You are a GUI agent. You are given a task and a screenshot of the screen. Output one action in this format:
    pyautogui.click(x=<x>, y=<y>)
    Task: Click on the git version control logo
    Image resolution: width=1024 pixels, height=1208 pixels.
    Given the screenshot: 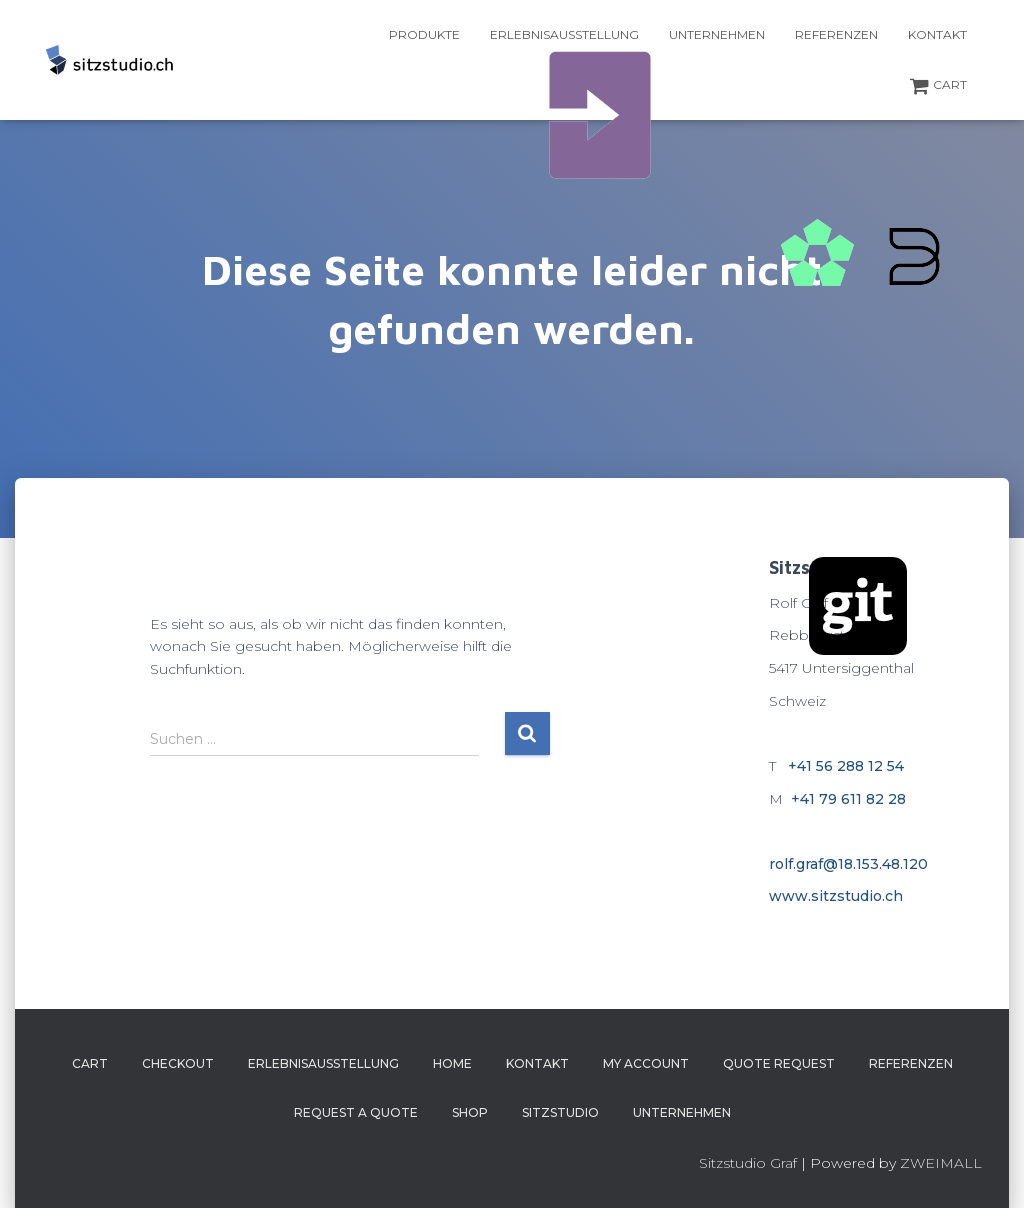 What is the action you would take?
    pyautogui.click(x=858, y=606)
    